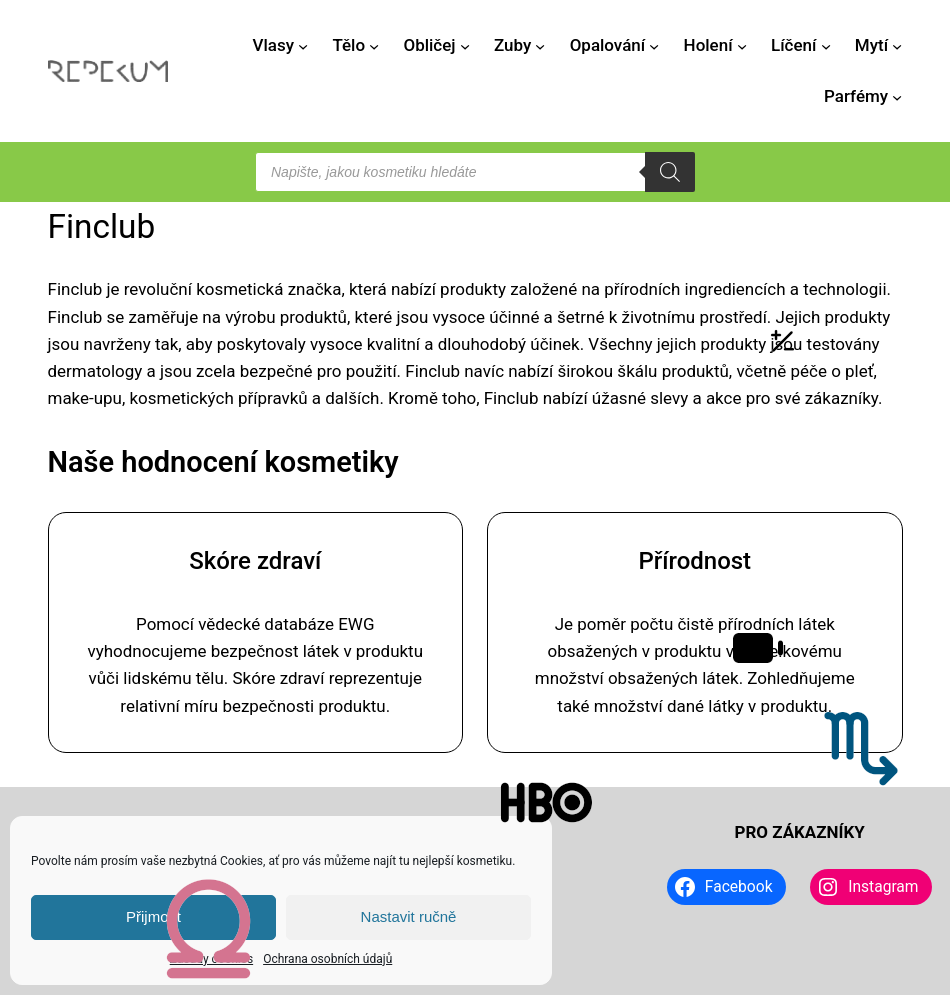  What do you see at coordinates (208, 931) in the screenshot?
I see `libra zodiac sign symbol` at bounding box center [208, 931].